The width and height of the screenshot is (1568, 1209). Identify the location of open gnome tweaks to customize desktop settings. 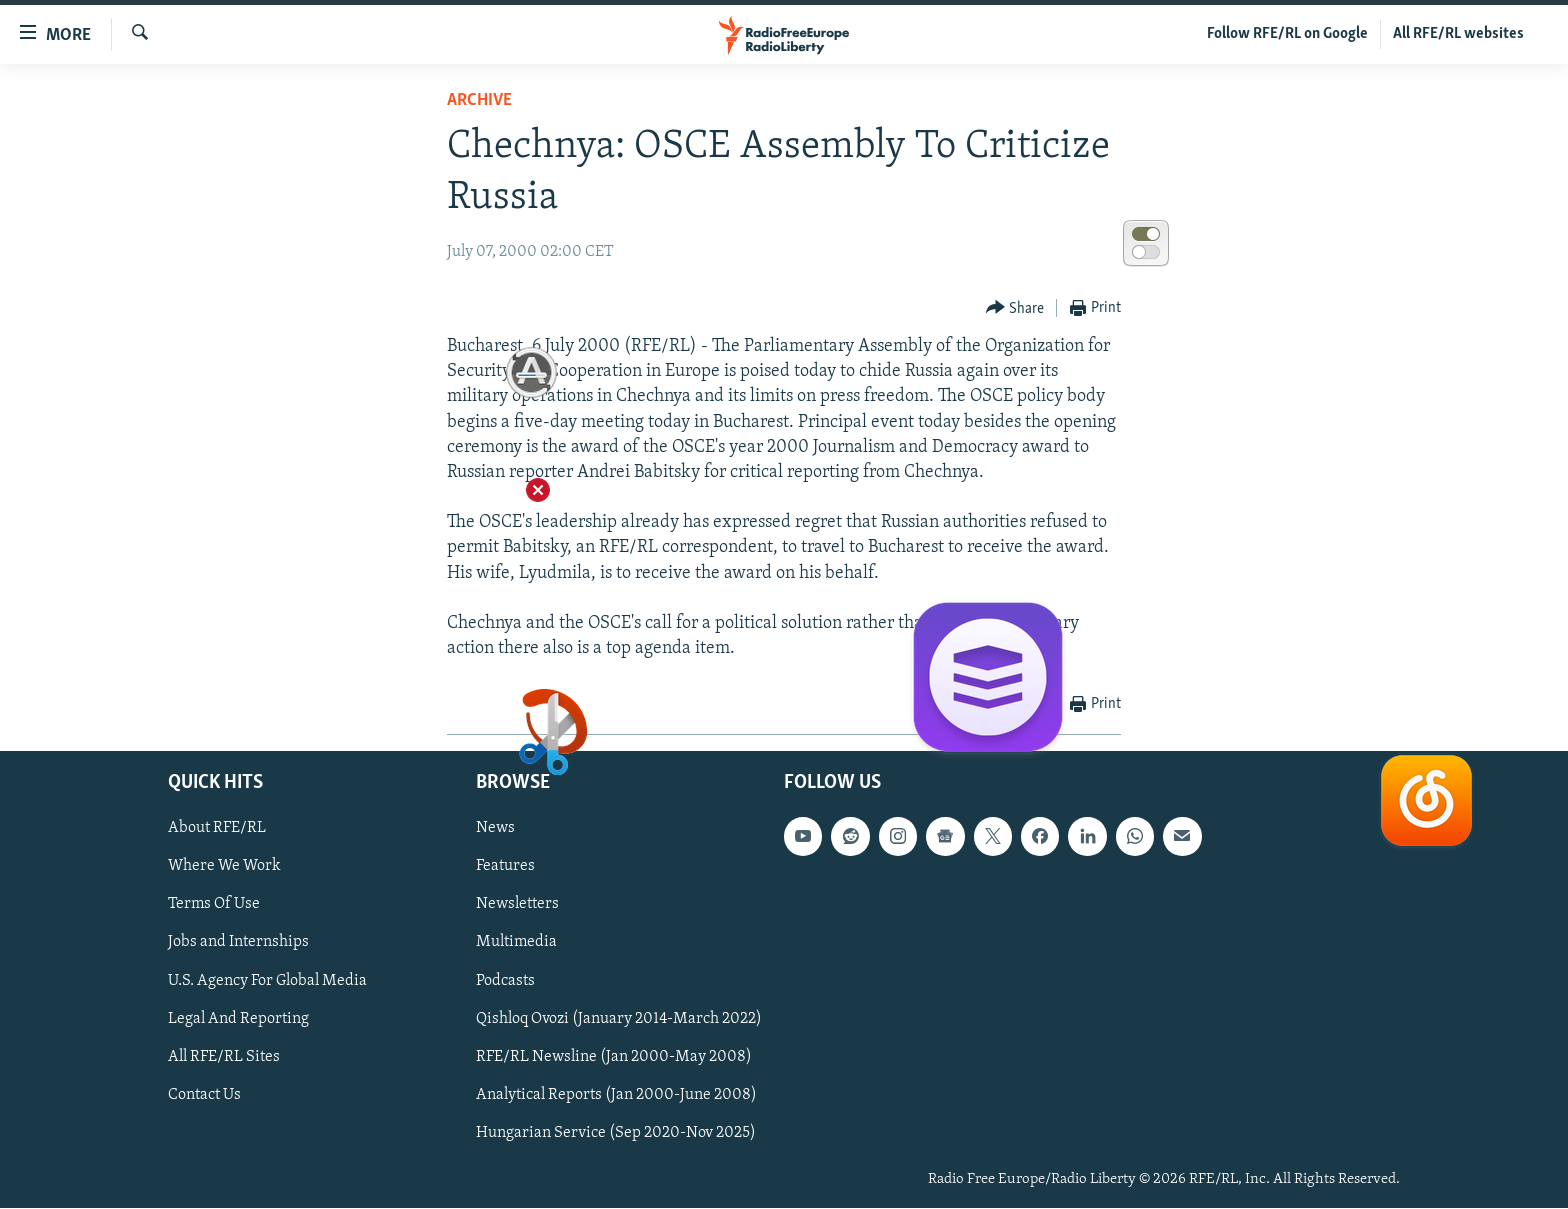
(1146, 243).